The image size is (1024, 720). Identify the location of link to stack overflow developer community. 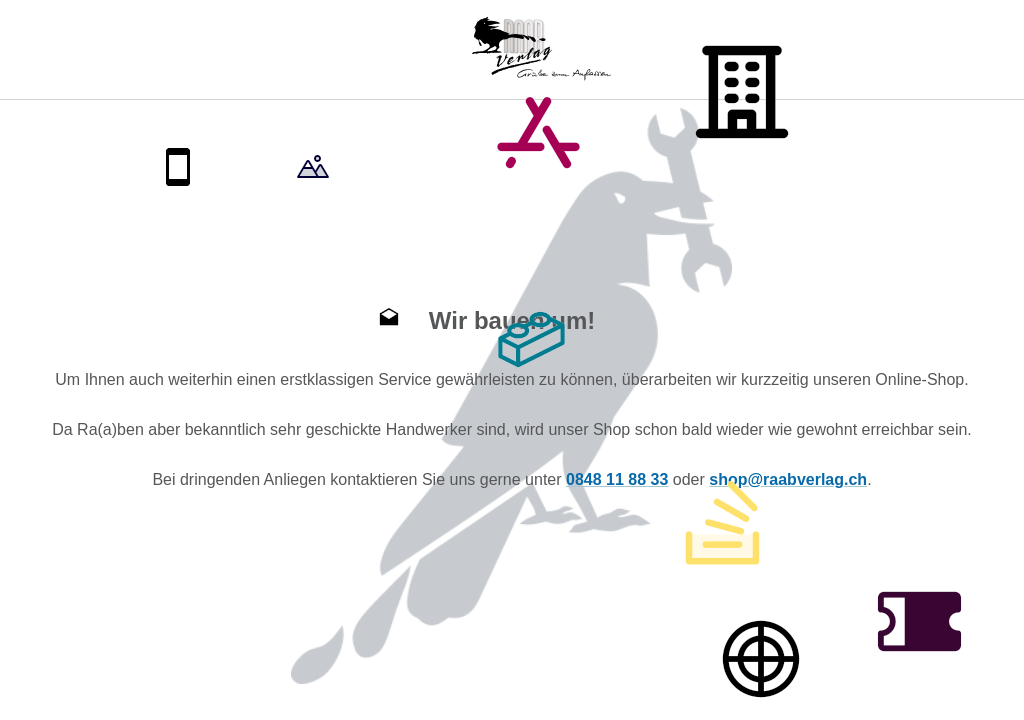
(722, 524).